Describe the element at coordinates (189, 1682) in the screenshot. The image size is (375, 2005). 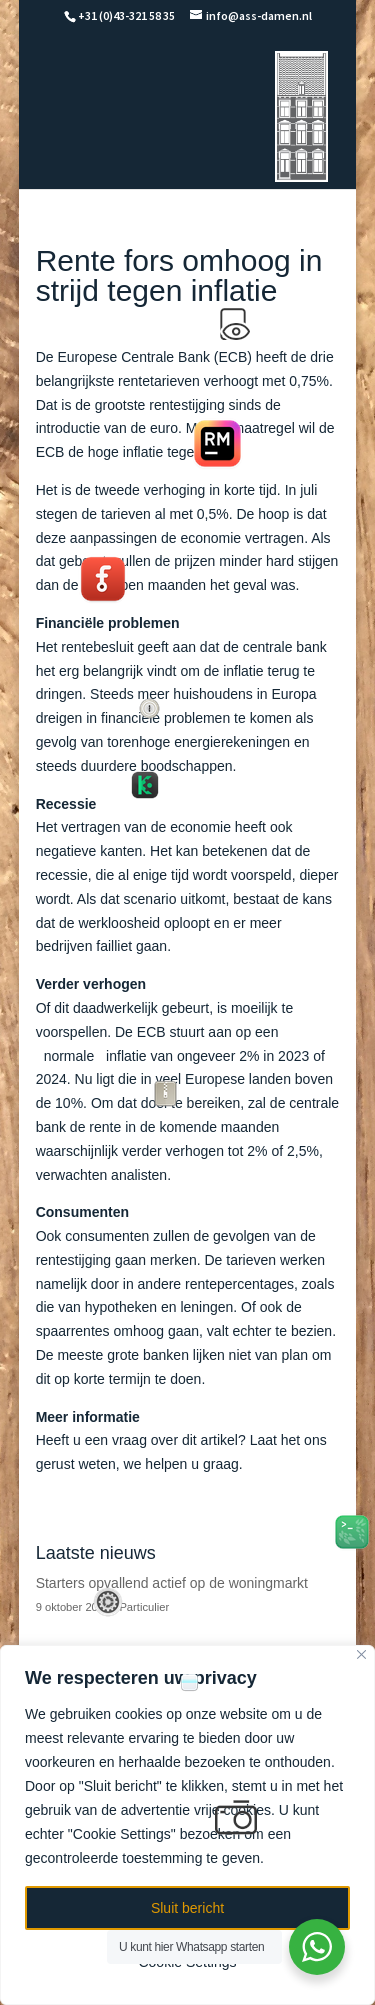
I see `open document scanner app` at that location.